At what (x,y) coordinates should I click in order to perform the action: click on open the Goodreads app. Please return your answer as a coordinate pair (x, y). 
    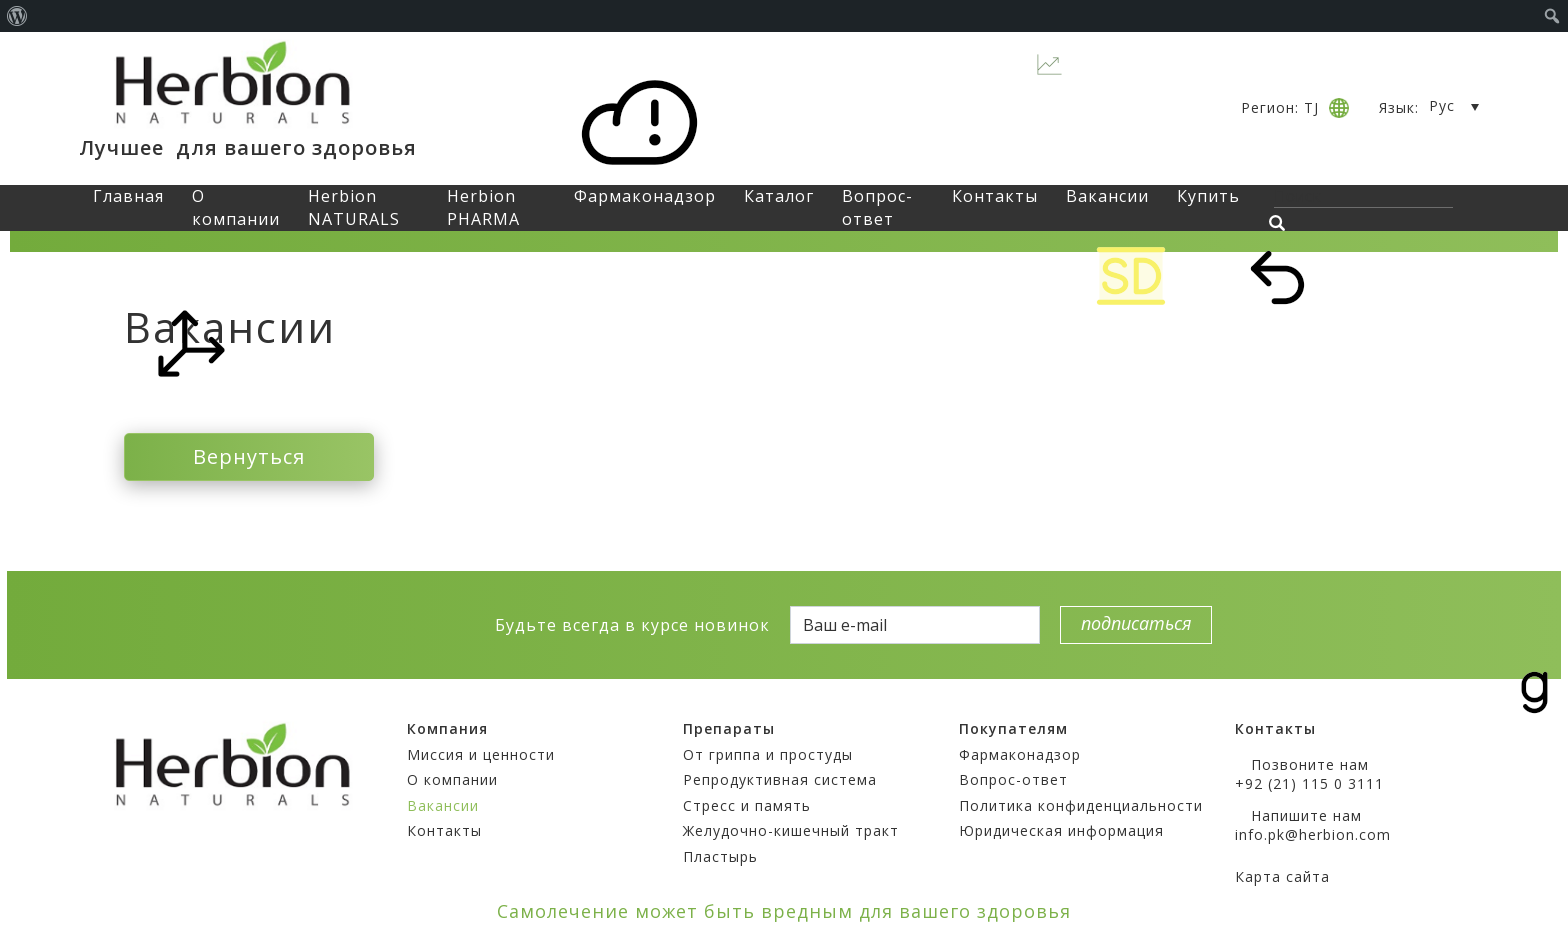
    Looking at the image, I should click on (1534, 692).